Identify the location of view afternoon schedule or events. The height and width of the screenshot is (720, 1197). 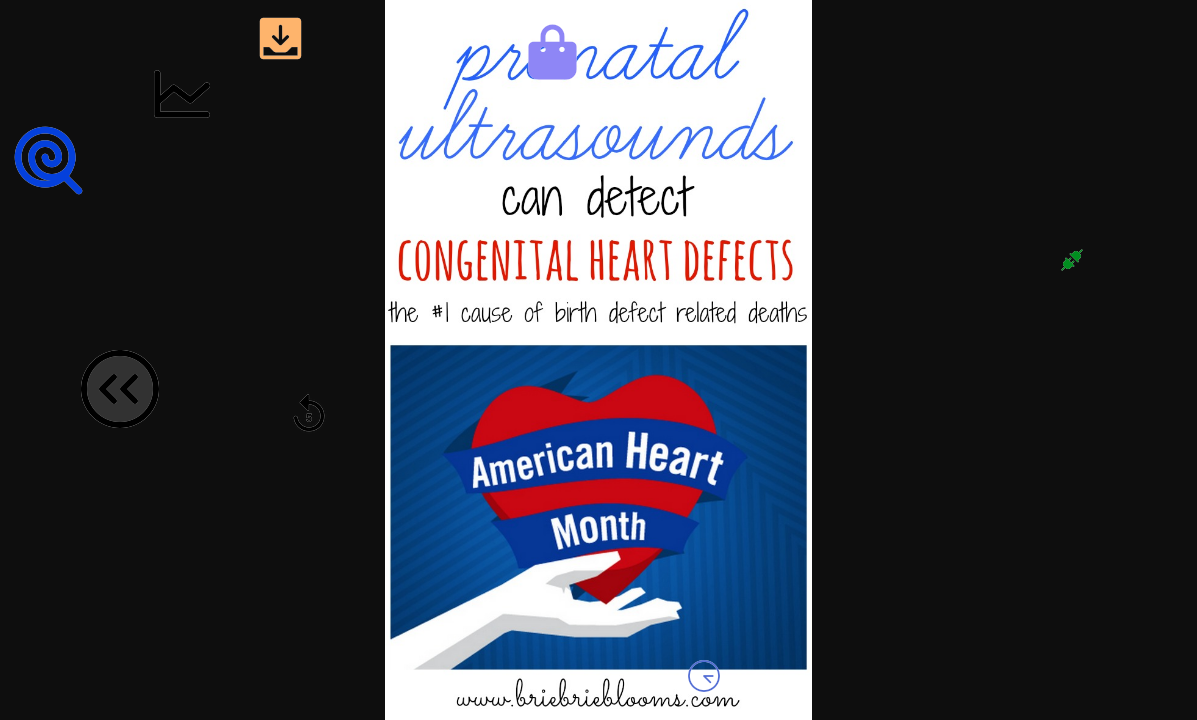
(704, 676).